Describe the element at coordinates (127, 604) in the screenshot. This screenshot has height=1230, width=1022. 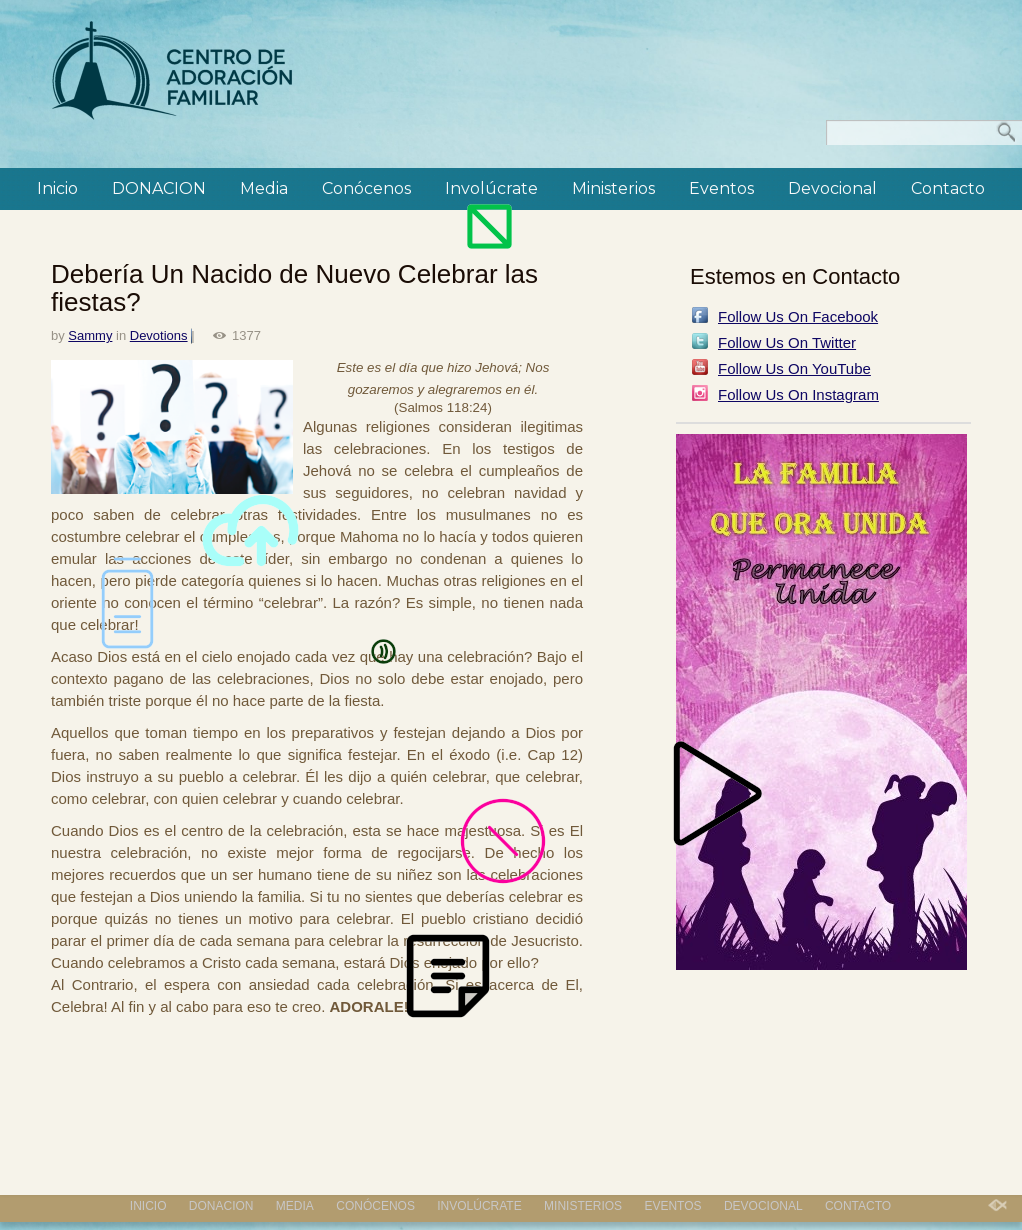
I see `battery at medium charge level` at that location.